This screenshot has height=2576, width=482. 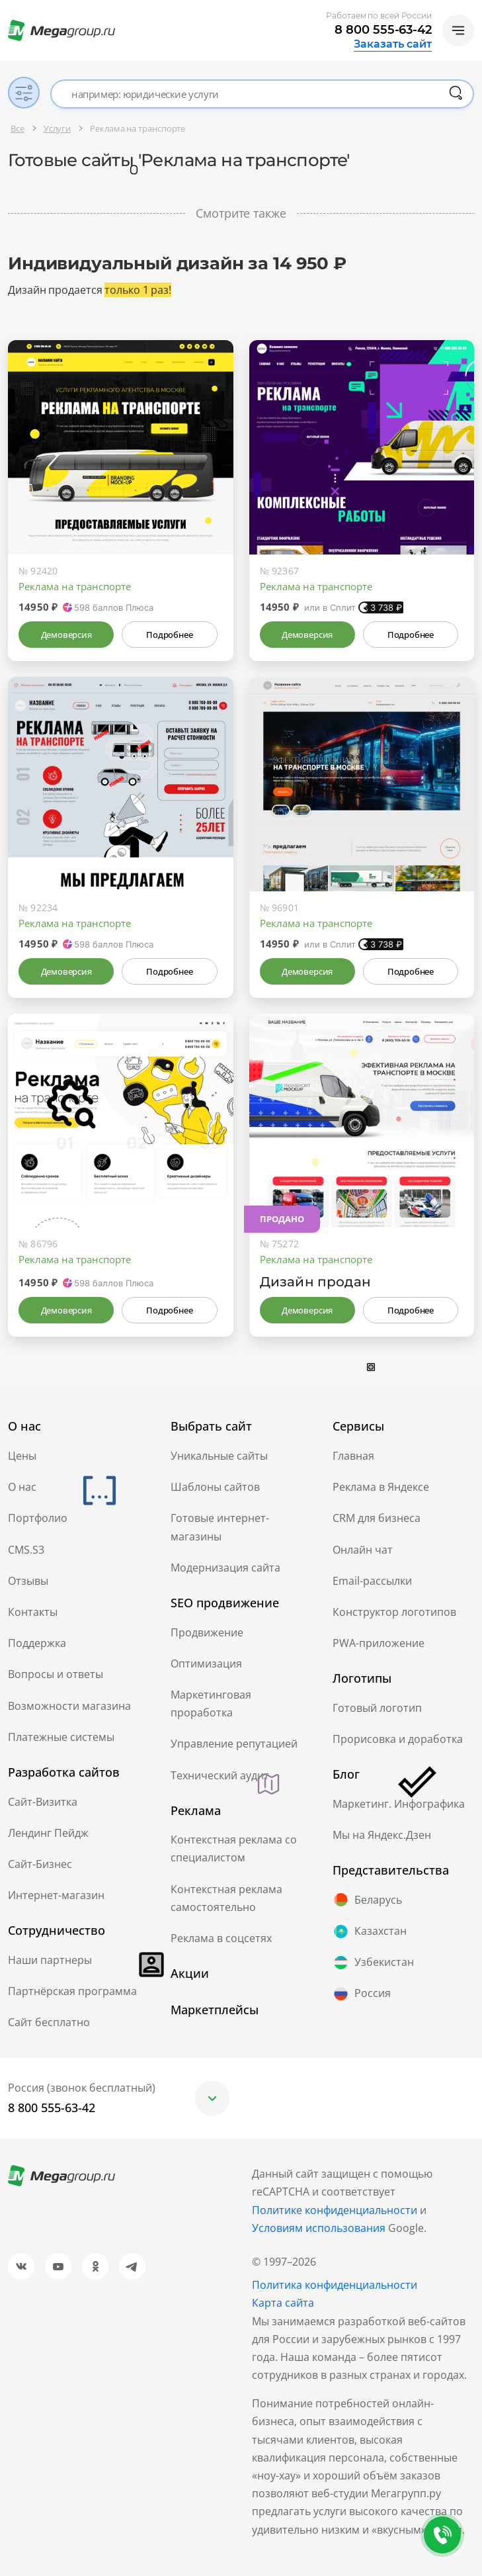 What do you see at coordinates (99, 1490) in the screenshot?
I see `contains or groups related content` at bounding box center [99, 1490].